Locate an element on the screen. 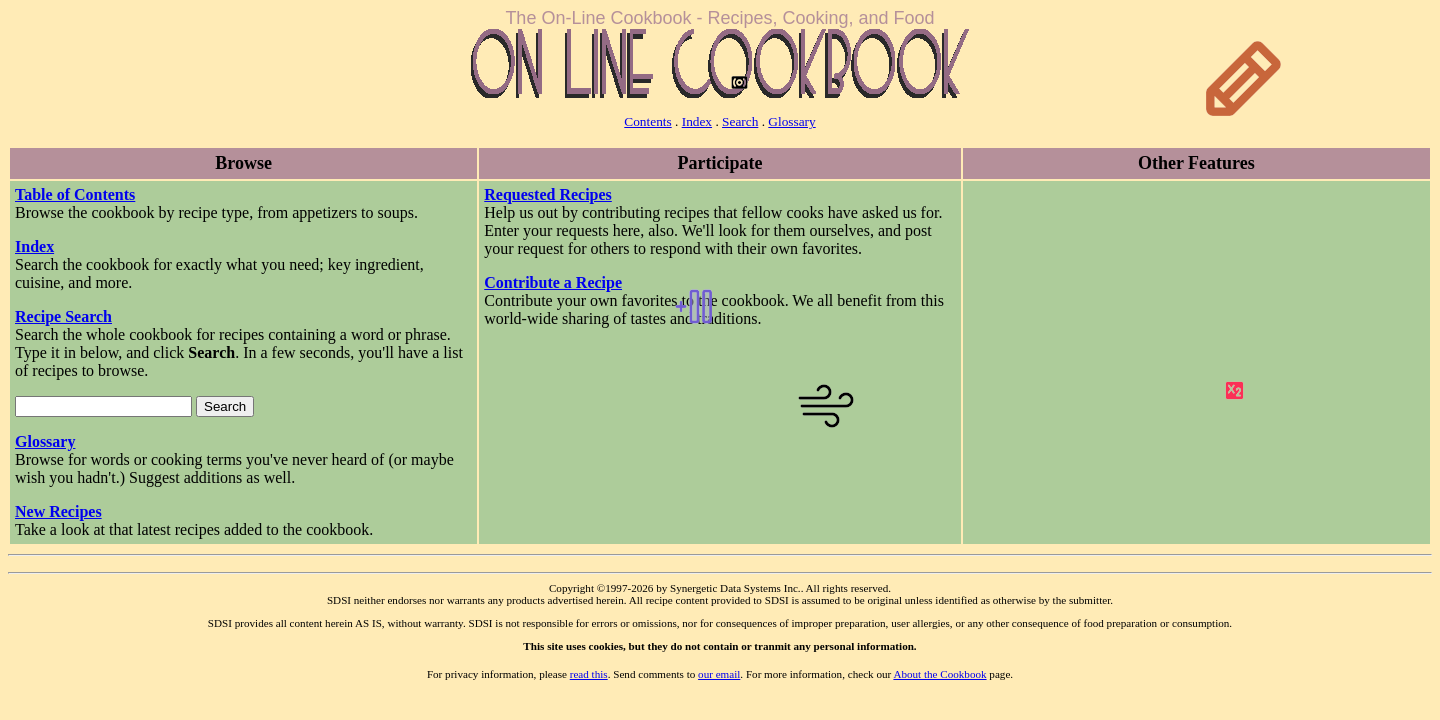  edit content or settings is located at coordinates (1242, 80).